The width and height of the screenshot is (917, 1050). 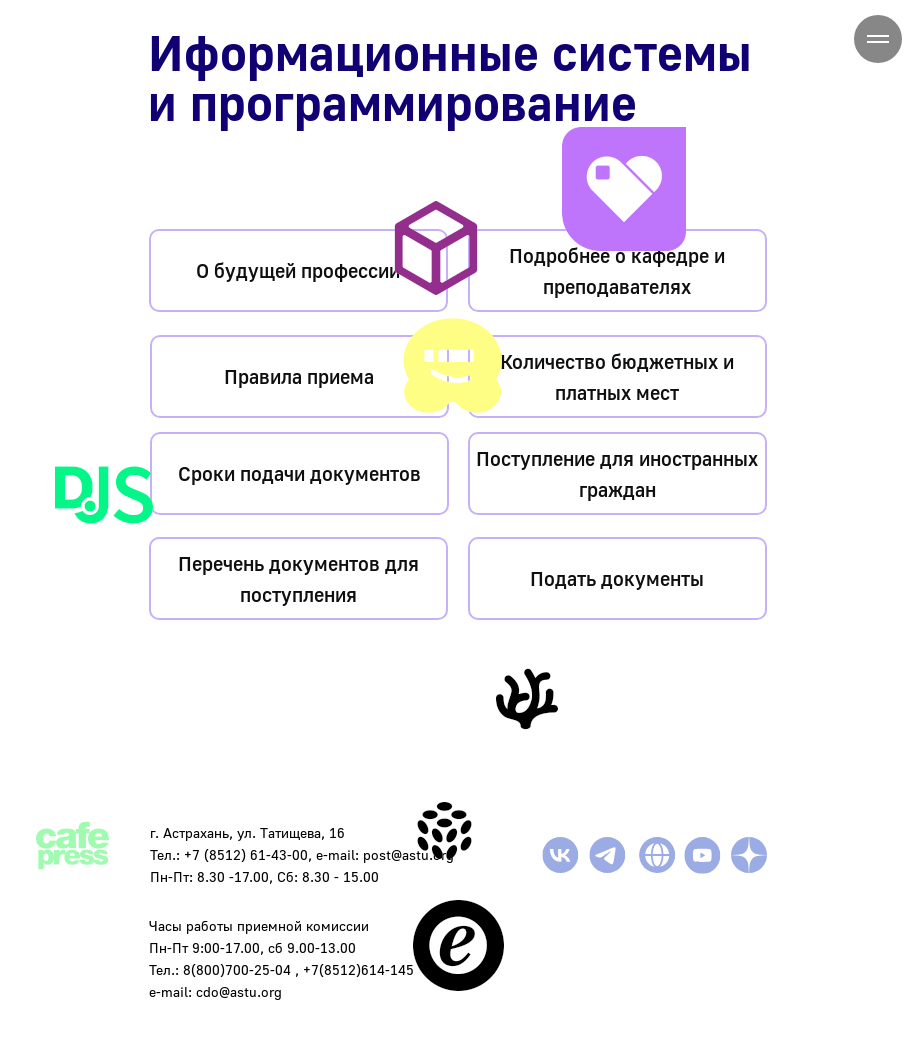 I want to click on open pulumi infrastructure as code dashboard, so click(x=444, y=830).